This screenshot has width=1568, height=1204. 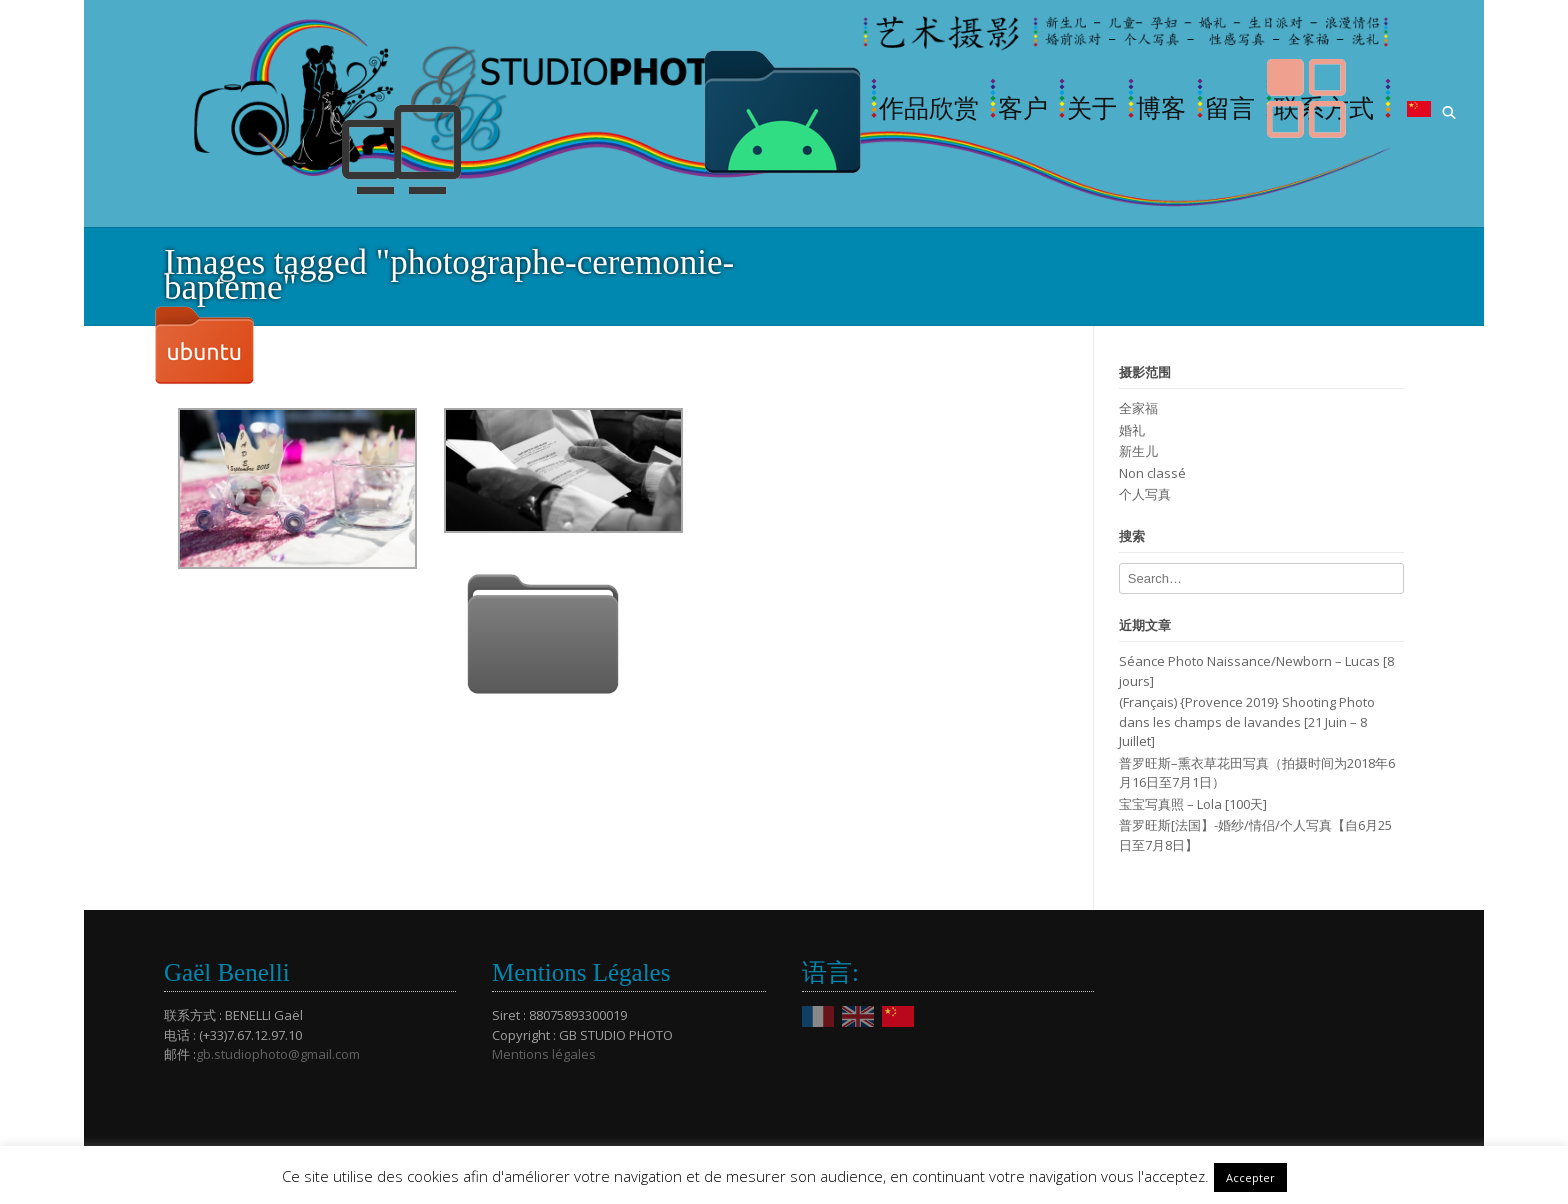 What do you see at coordinates (204, 348) in the screenshot?
I see `open ubuntu-related files folder` at bounding box center [204, 348].